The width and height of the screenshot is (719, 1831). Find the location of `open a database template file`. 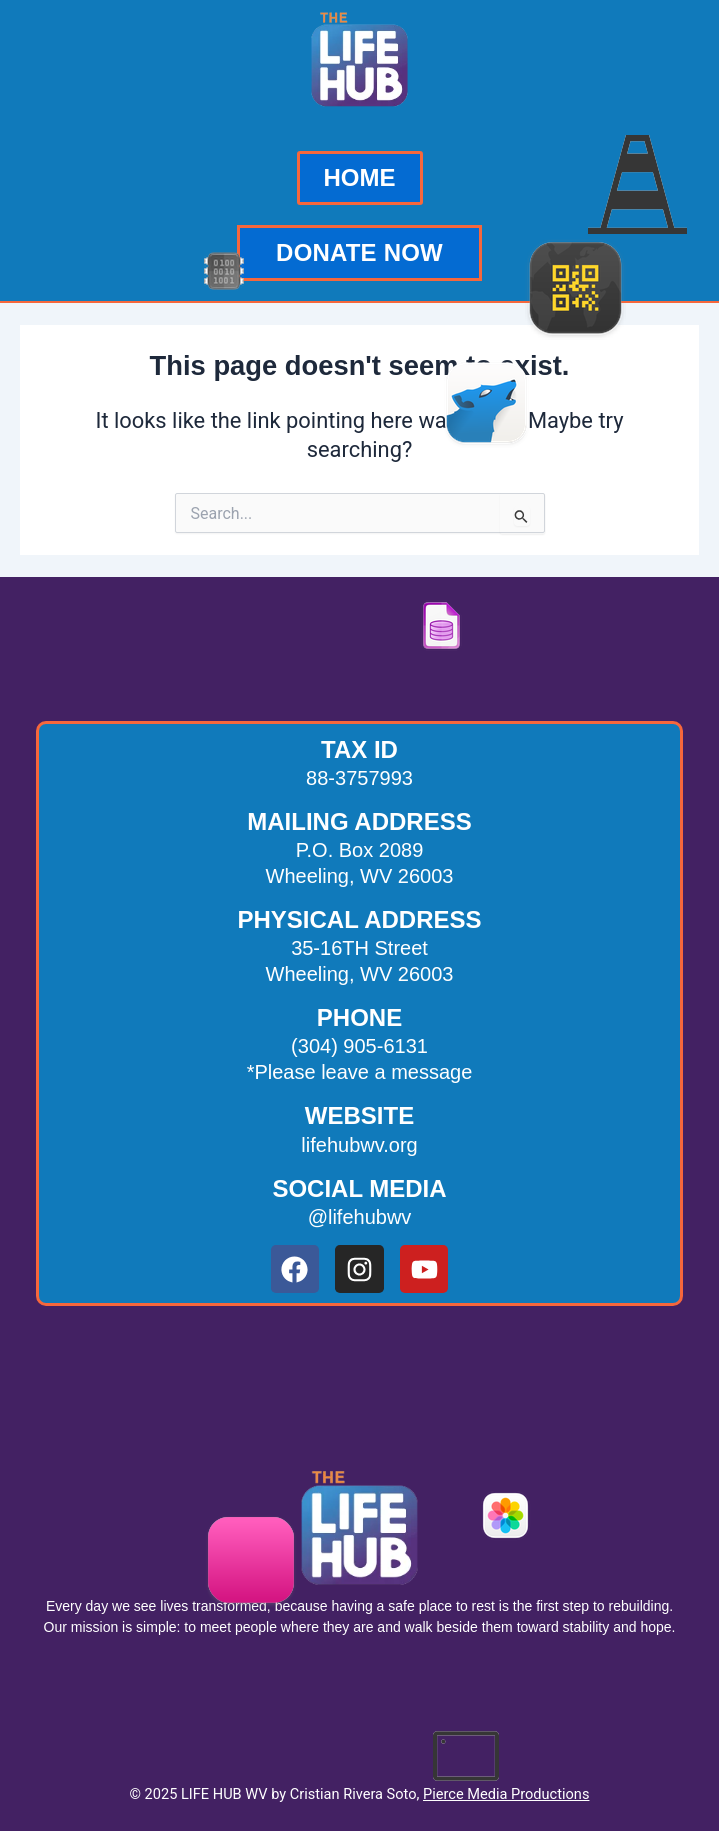

open a database template file is located at coordinates (441, 625).